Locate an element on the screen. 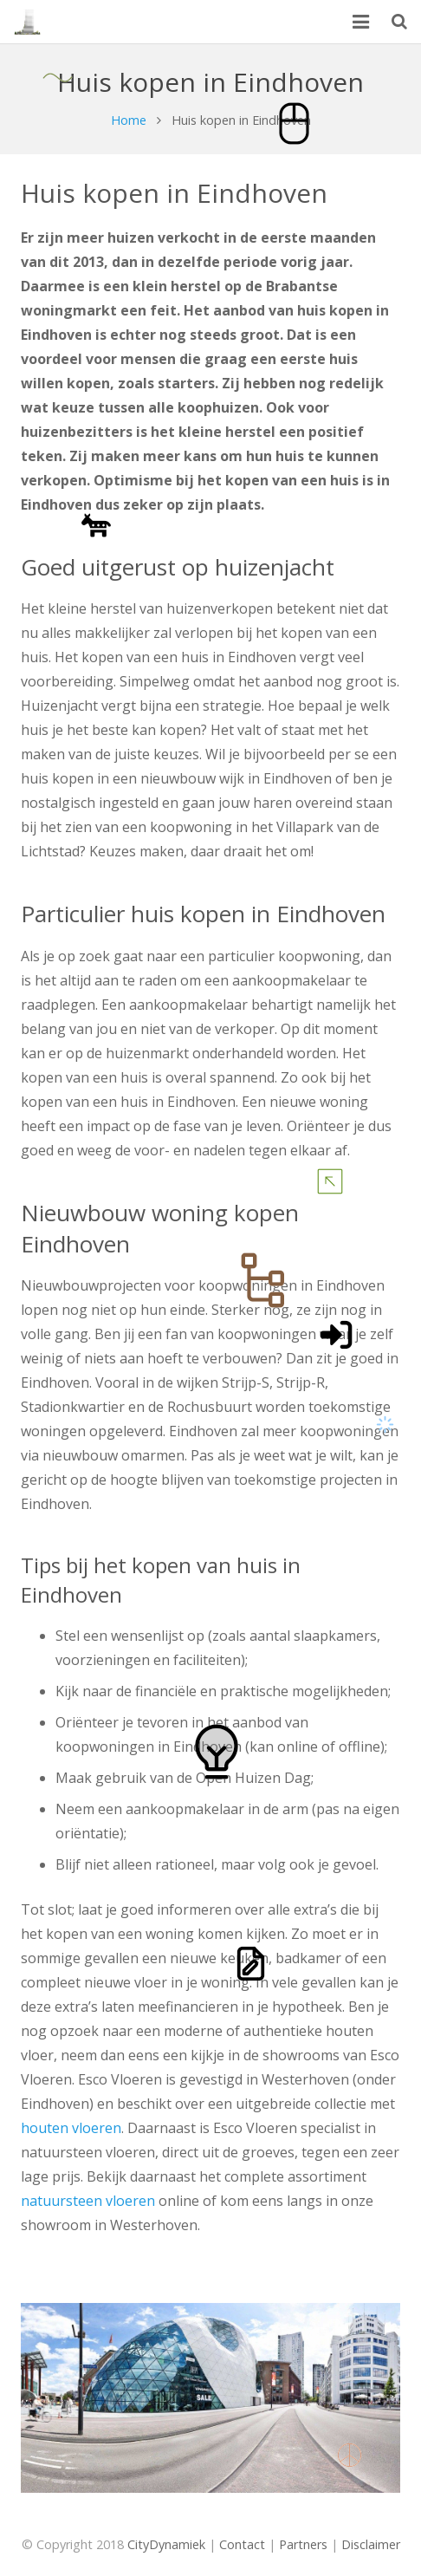 This screenshot has width=421, height=2576. sign in to your account is located at coordinates (336, 1335).